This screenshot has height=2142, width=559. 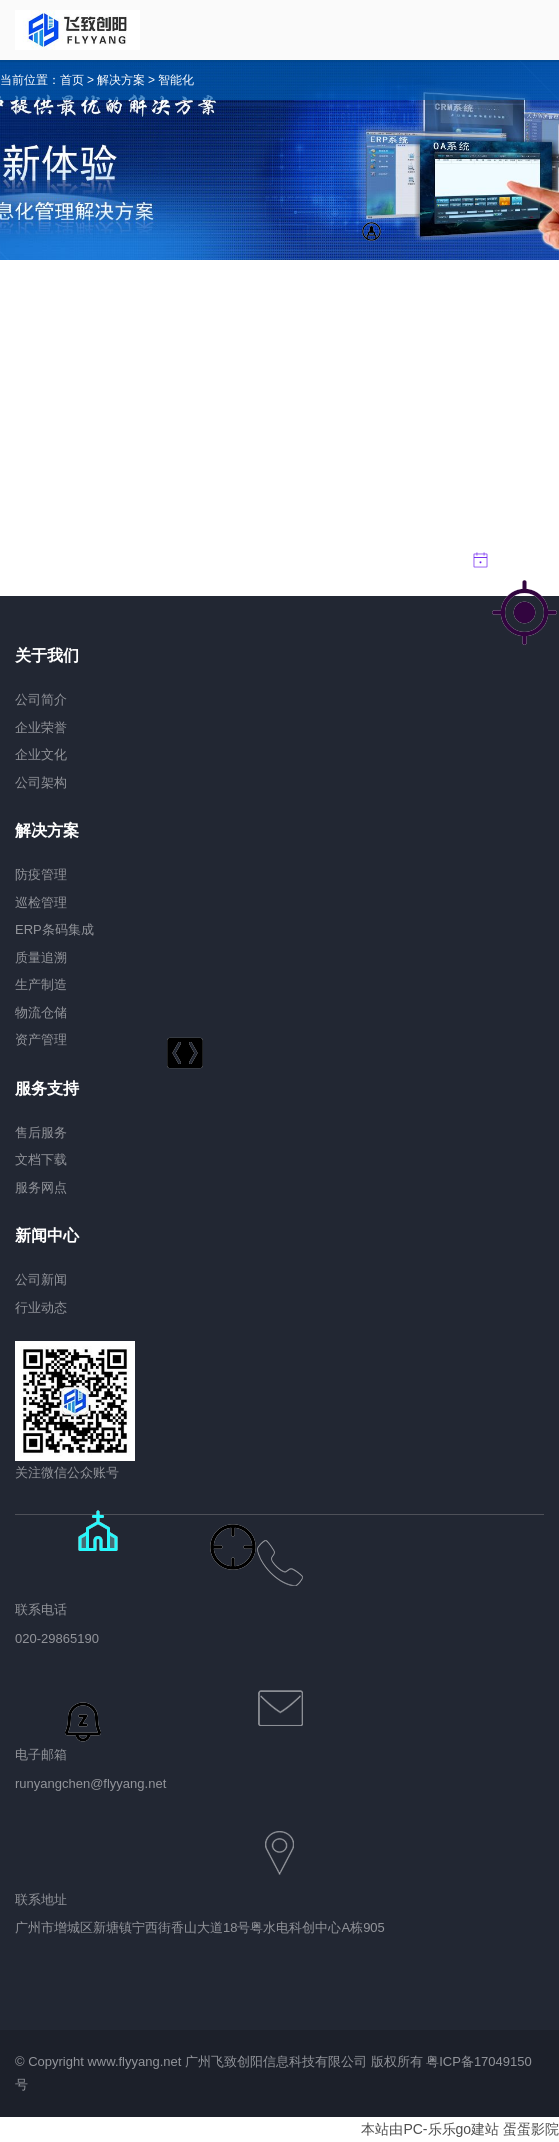 What do you see at coordinates (98, 1533) in the screenshot?
I see `view nearby churches or places of worship` at bounding box center [98, 1533].